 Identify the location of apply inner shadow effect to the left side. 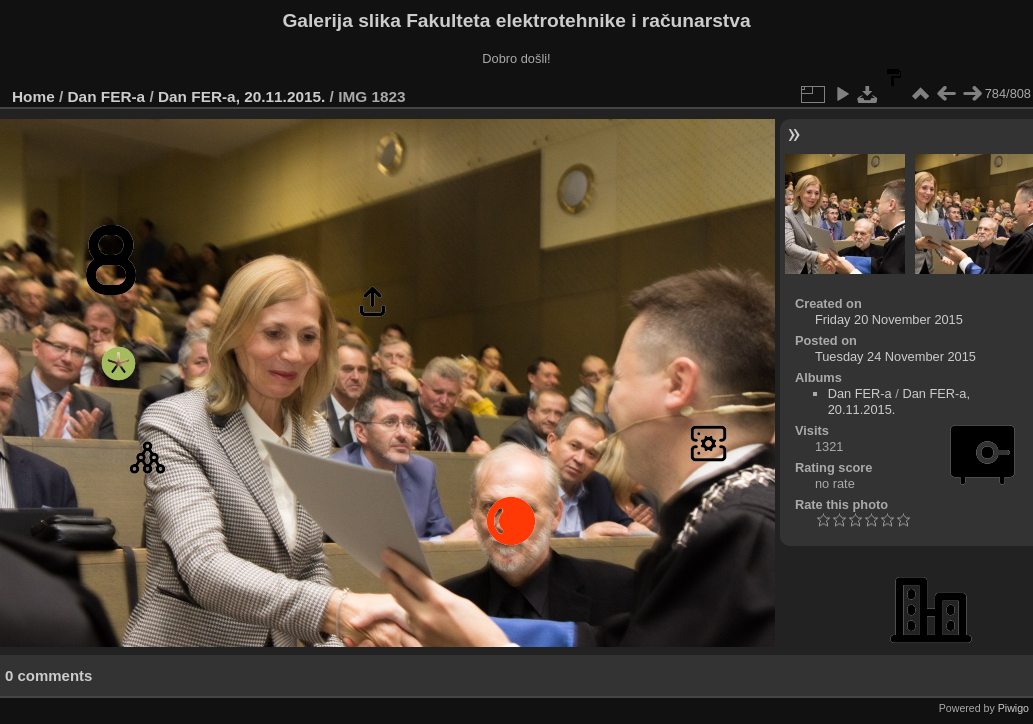
(511, 521).